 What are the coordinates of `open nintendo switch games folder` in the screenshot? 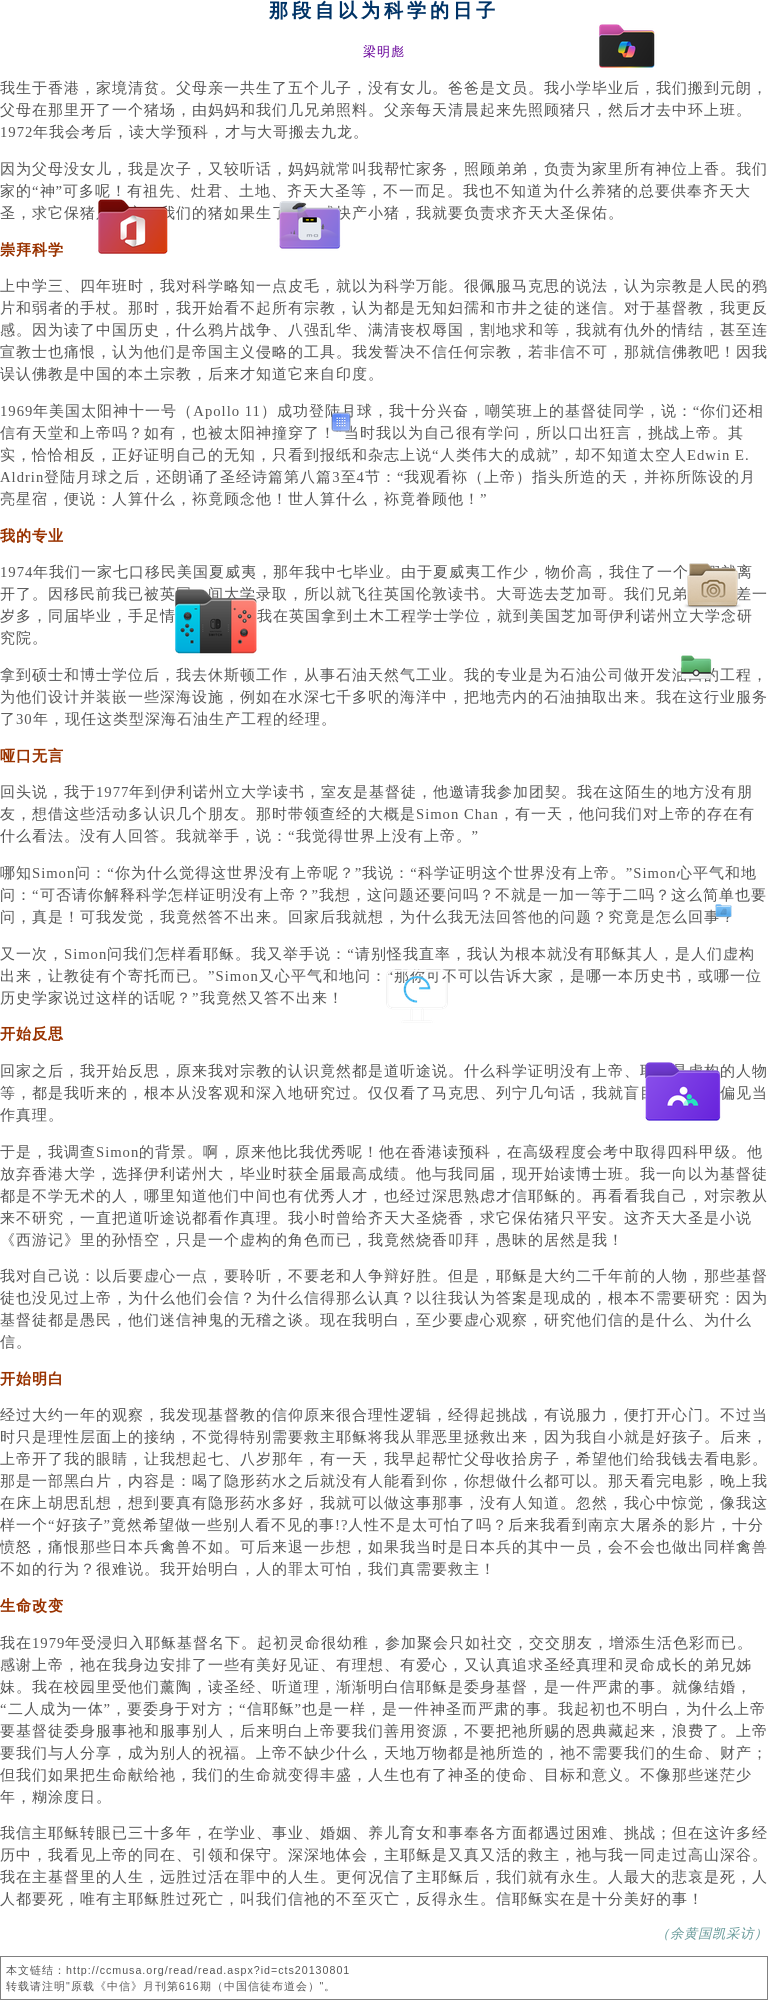 It's located at (215, 623).